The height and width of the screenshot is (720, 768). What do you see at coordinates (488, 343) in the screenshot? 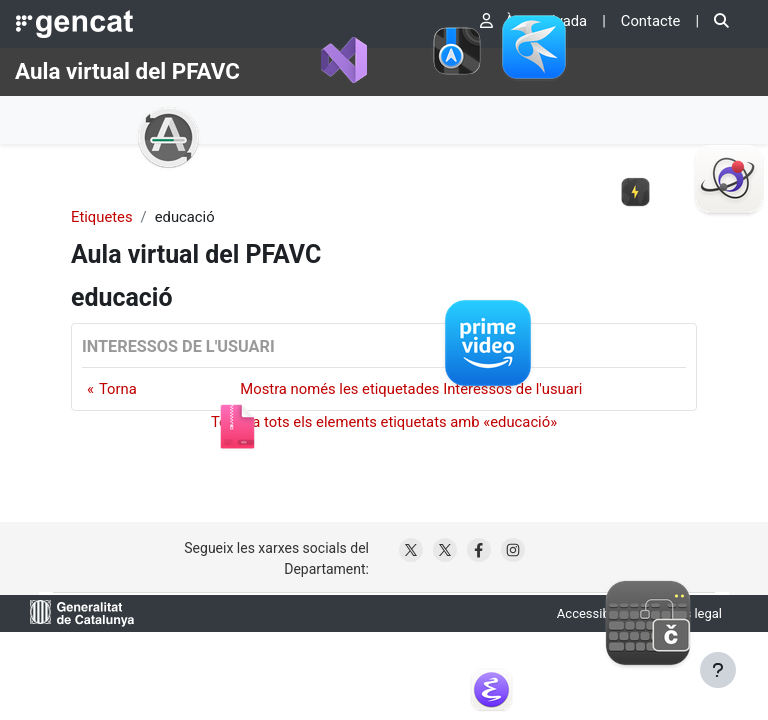
I see `open Amazon Prime Video app` at bounding box center [488, 343].